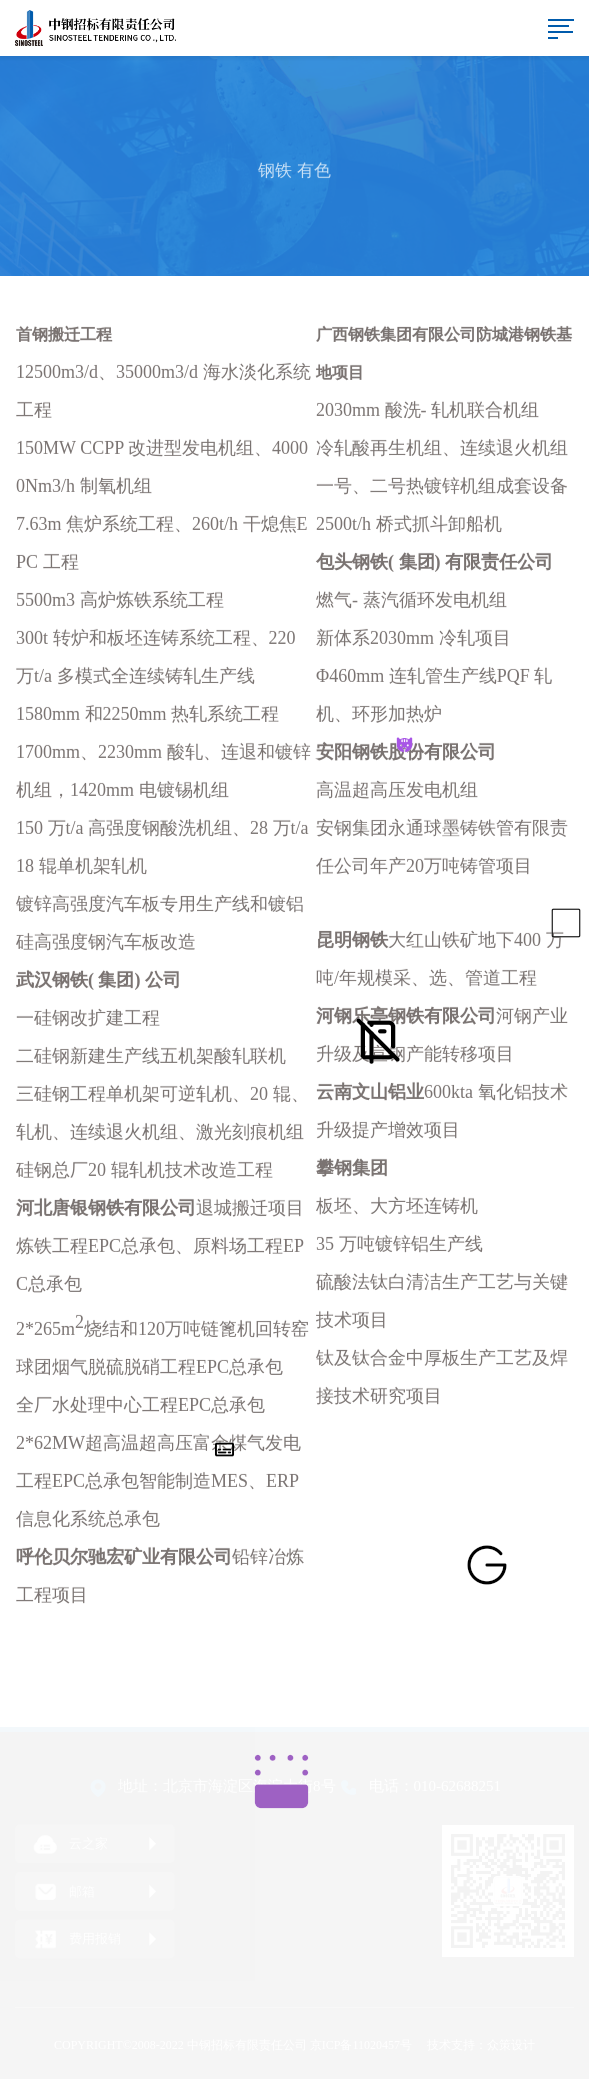  Describe the element at coordinates (404, 744) in the screenshot. I see `access pet-related features or settings` at that location.